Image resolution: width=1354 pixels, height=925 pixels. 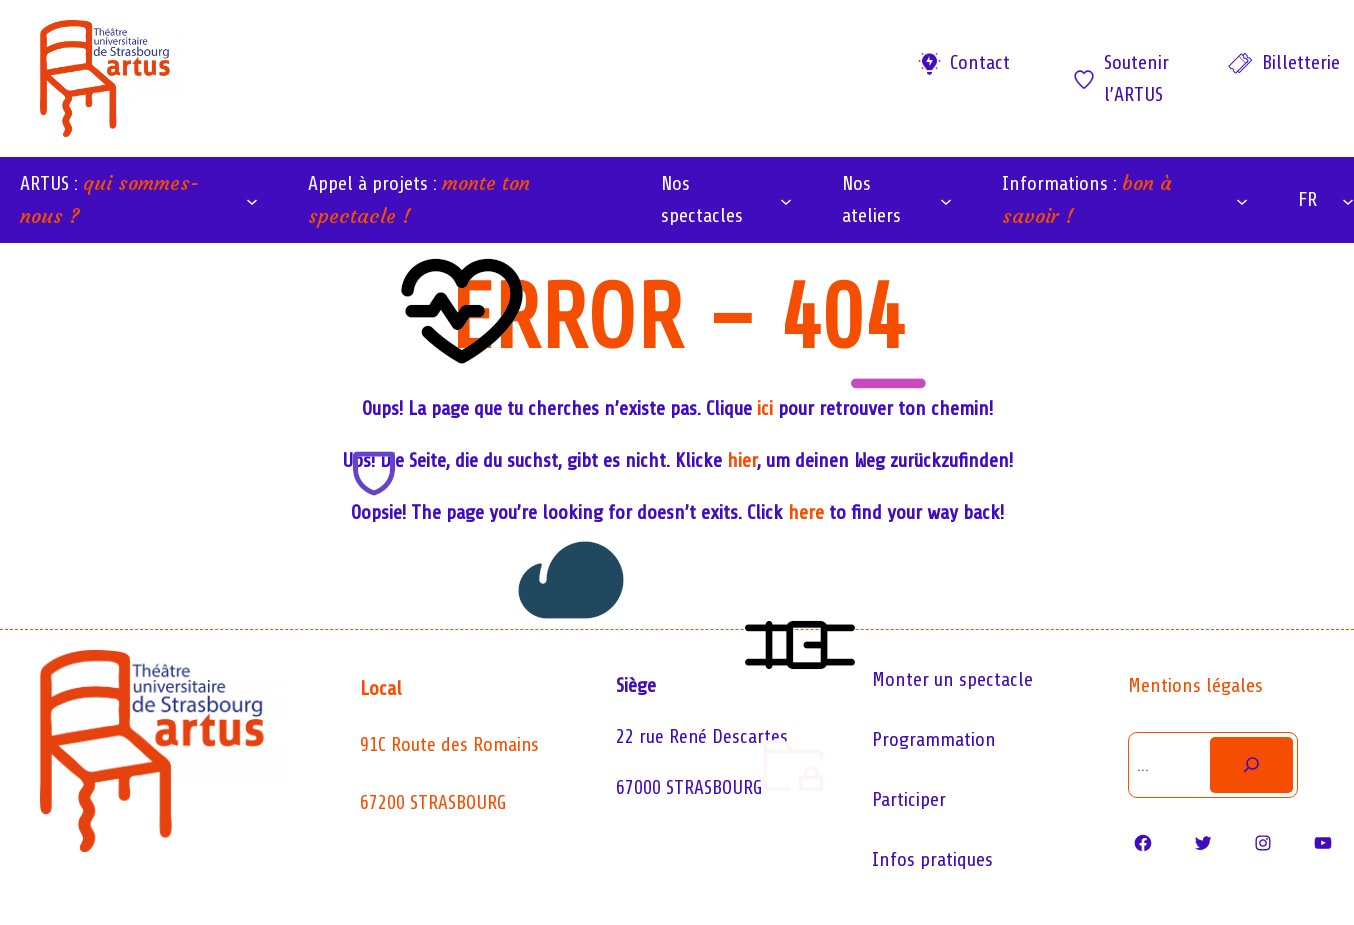 I want to click on adjust belt or strap settings, so click(x=800, y=645).